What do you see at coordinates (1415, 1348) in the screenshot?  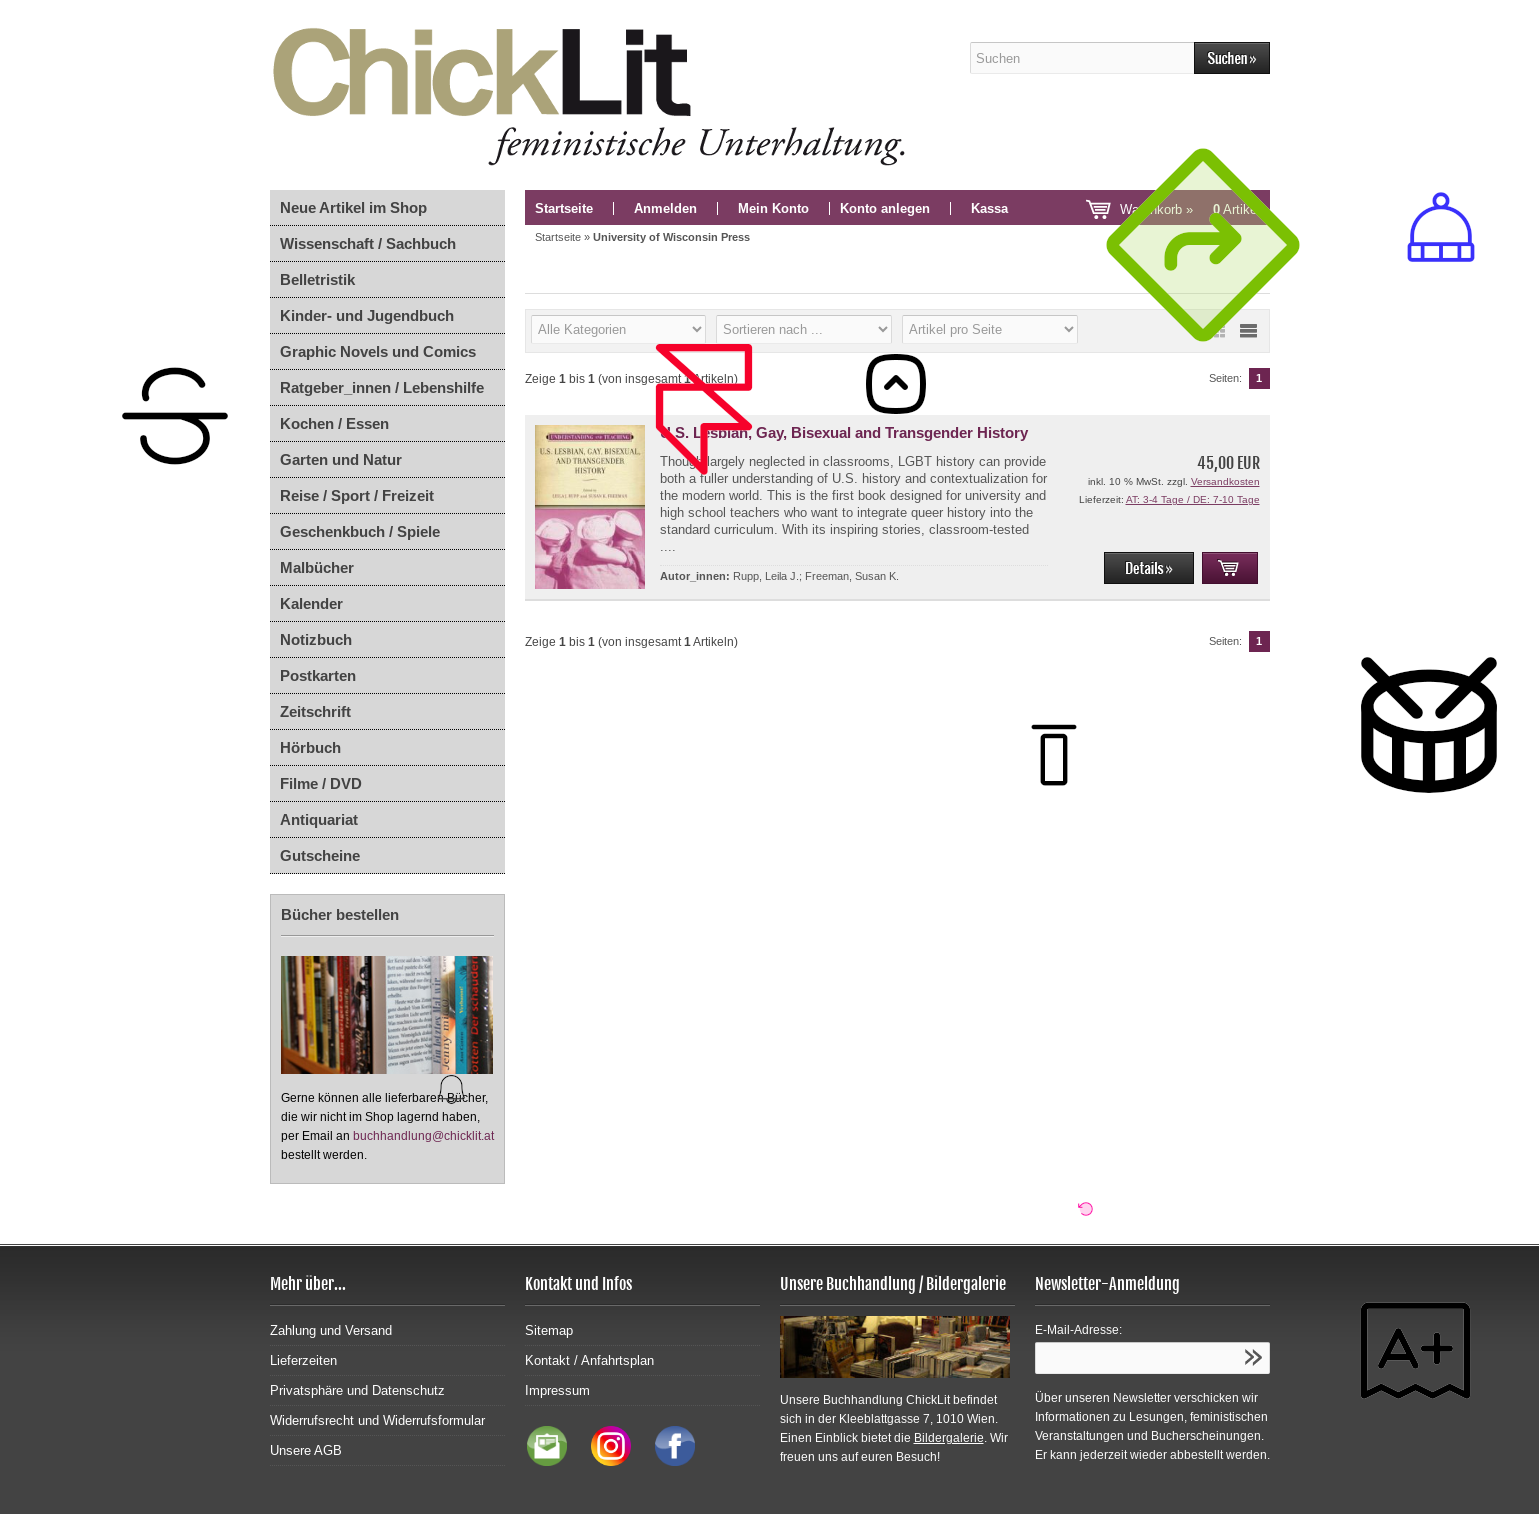 I see `view exam or test results` at bounding box center [1415, 1348].